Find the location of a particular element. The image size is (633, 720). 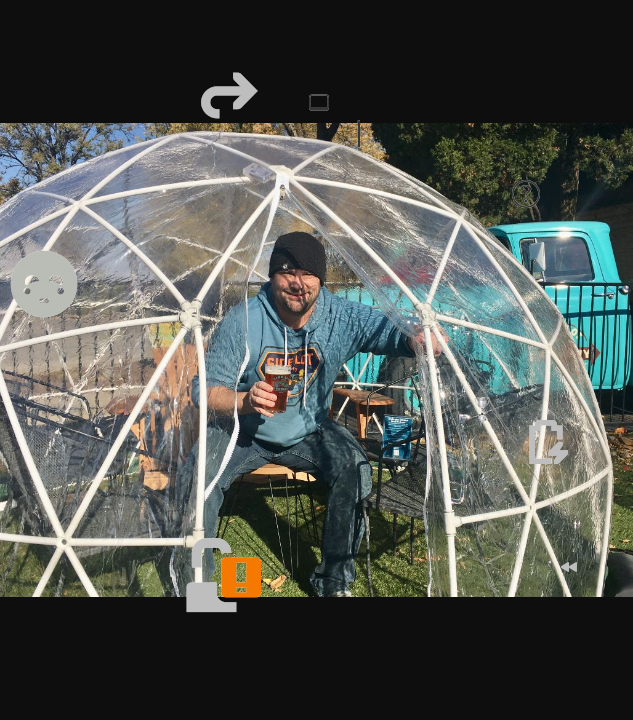

access help or support documentation is located at coordinates (526, 194).